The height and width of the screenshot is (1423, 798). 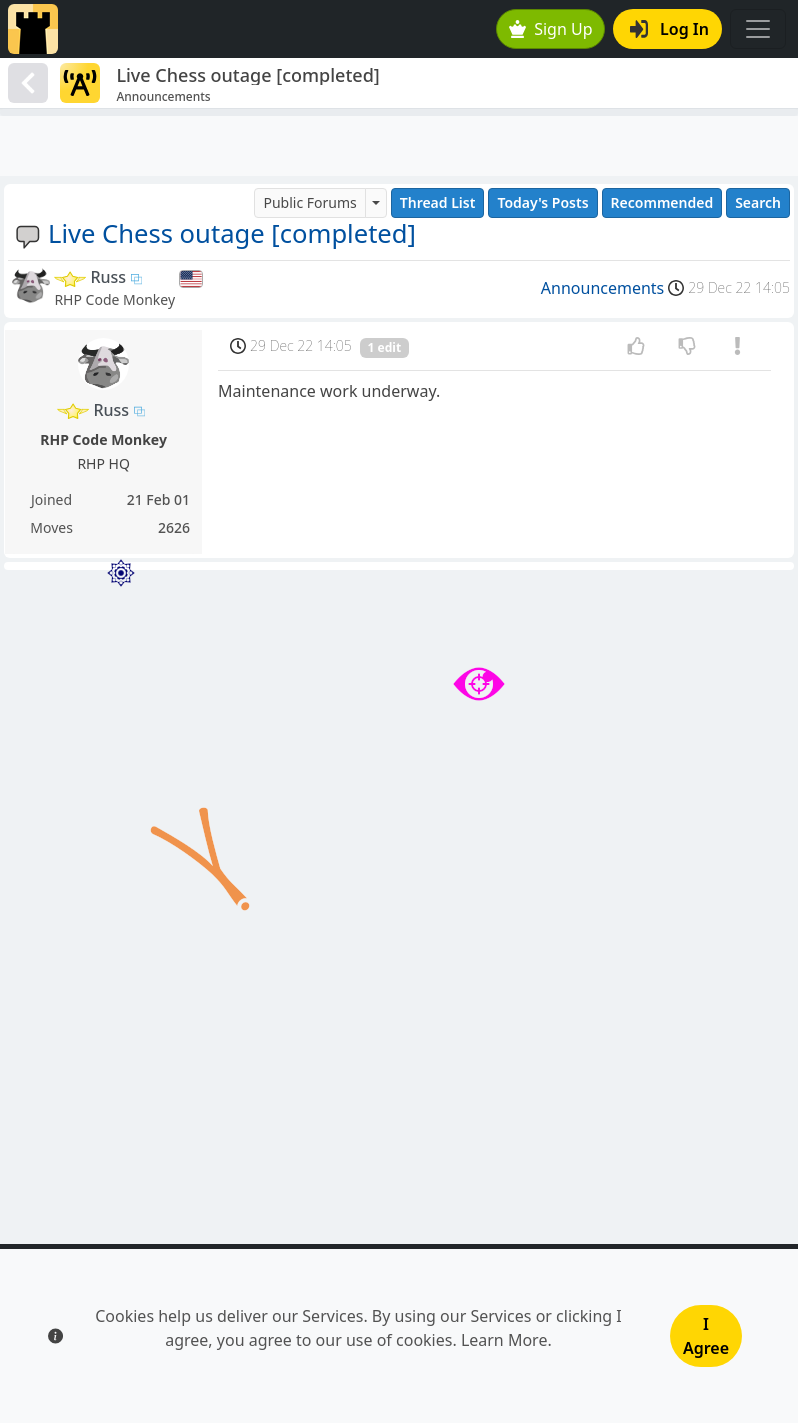 What do you see at coordinates (200, 859) in the screenshot?
I see `dowsing or divination tool in a game interface` at bounding box center [200, 859].